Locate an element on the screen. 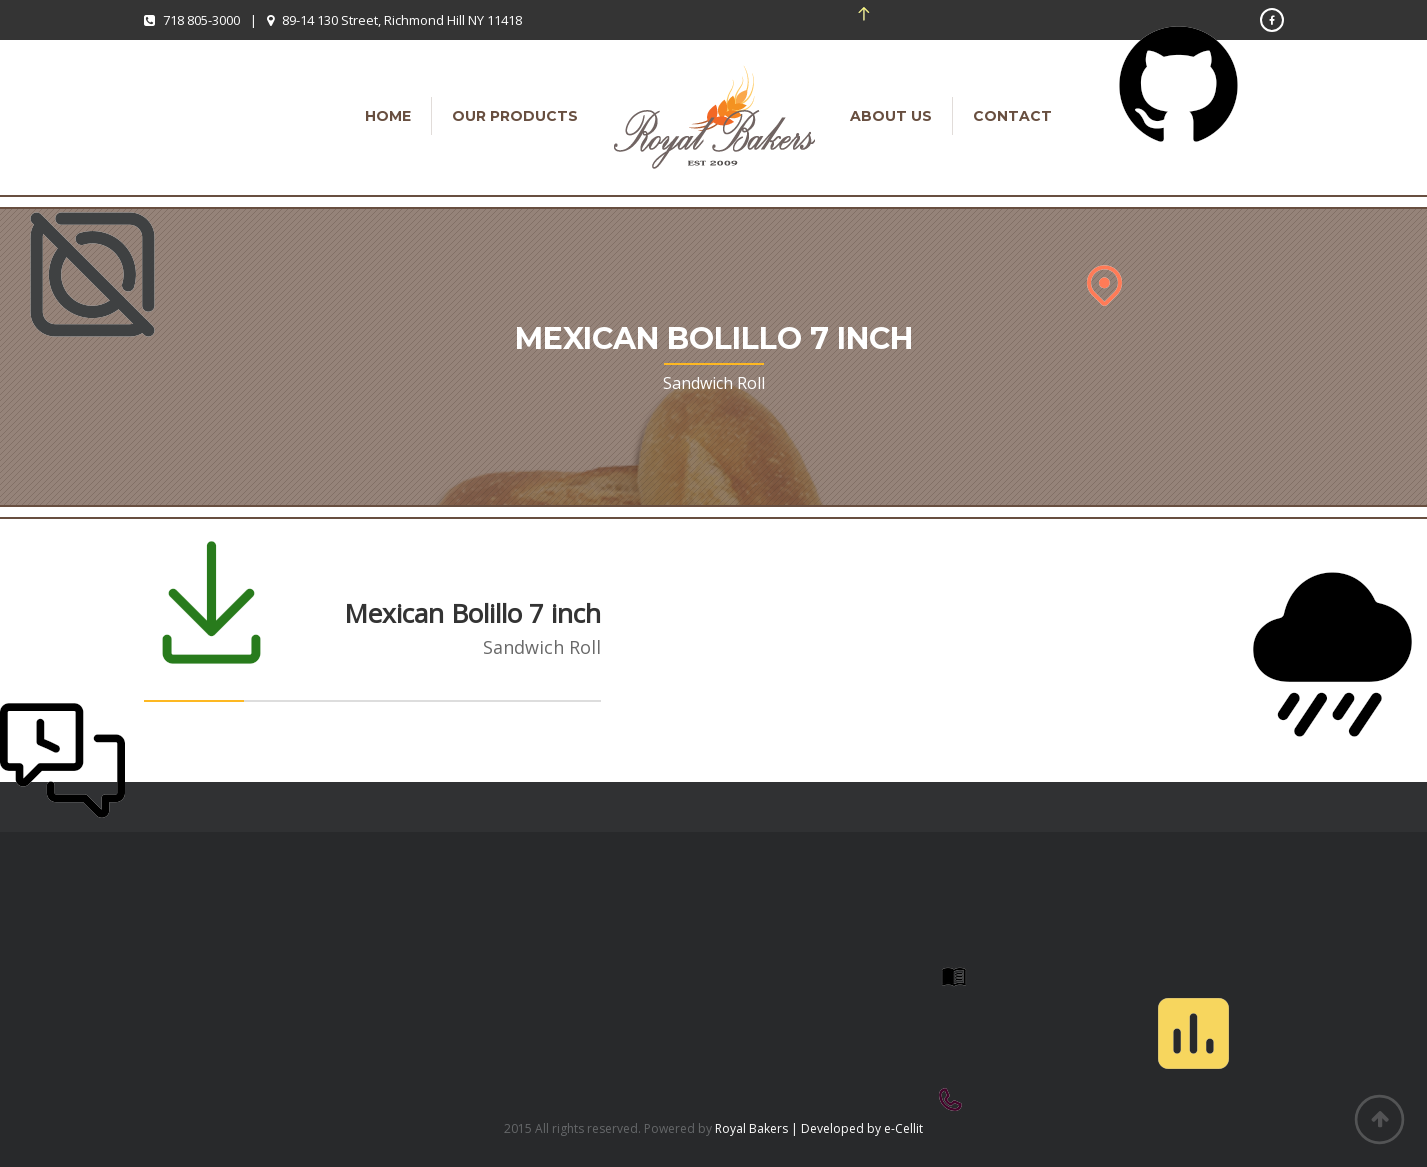 Image resolution: width=1427 pixels, height=1167 pixels. view or set your current location is located at coordinates (1104, 285).